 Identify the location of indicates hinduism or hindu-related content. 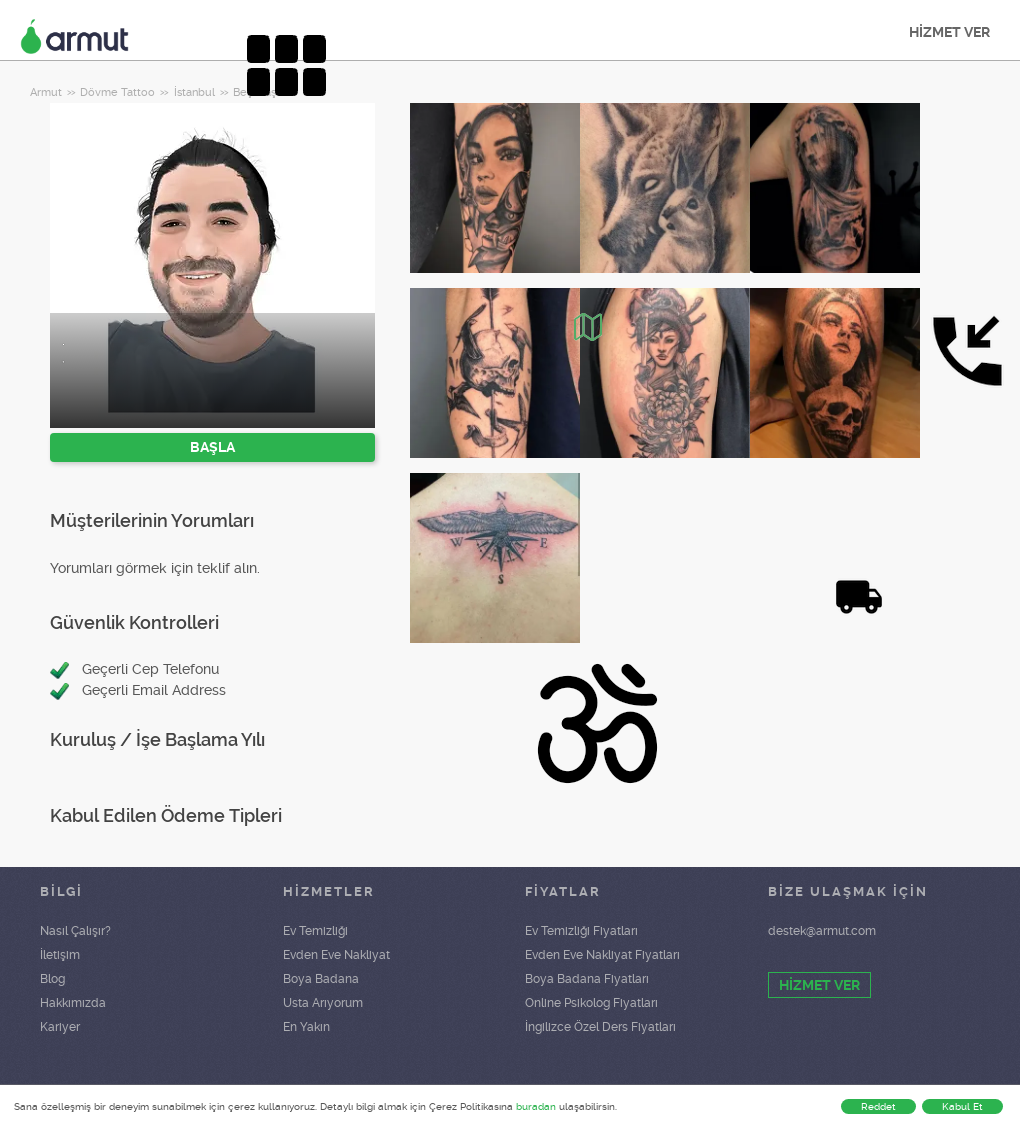
(597, 723).